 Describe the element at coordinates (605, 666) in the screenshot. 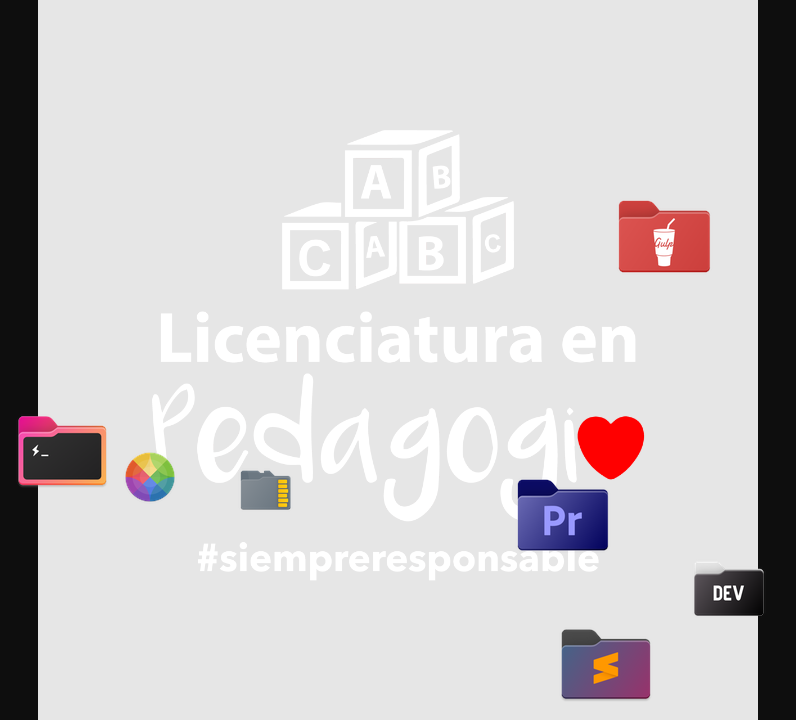

I see `open sublime text project folder` at that location.